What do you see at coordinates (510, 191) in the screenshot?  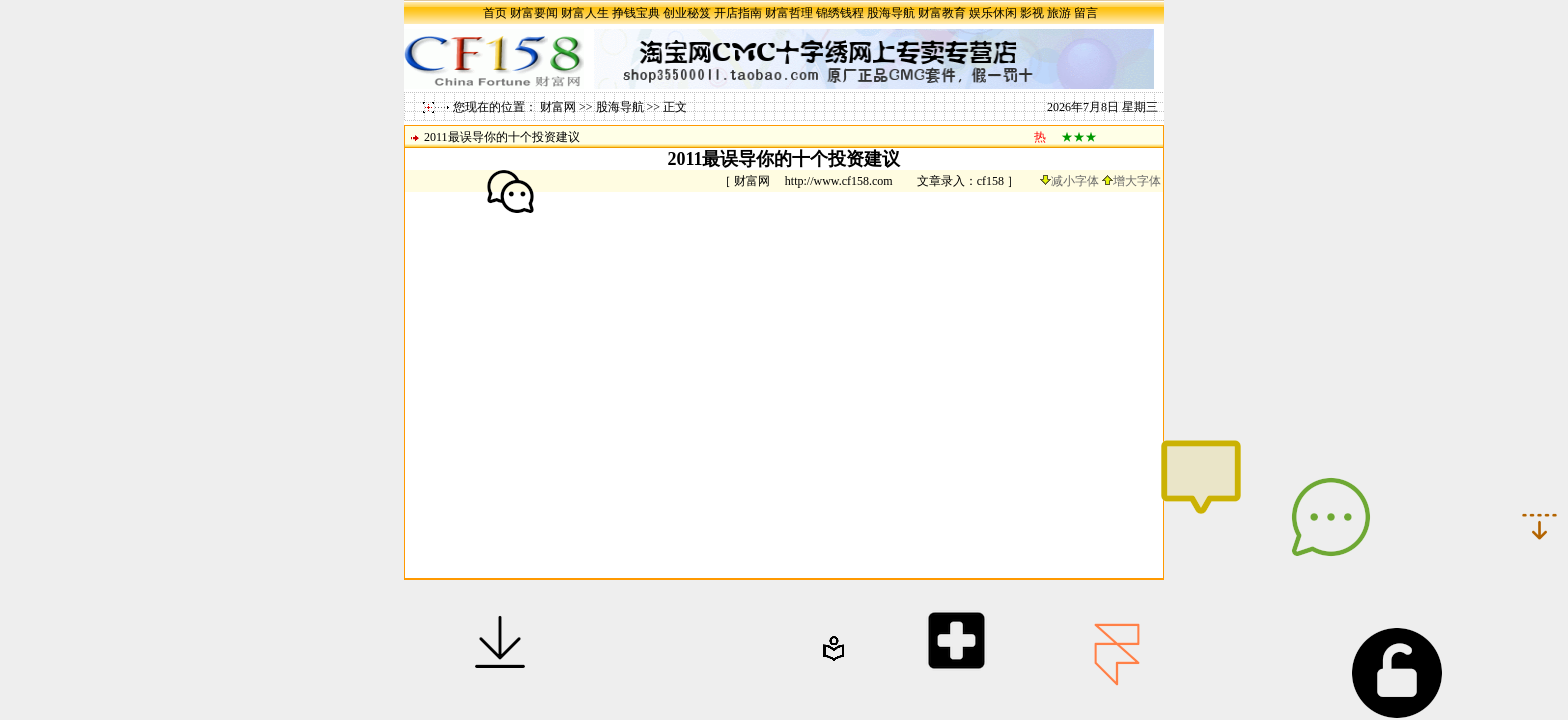 I see `open WeChat messaging app` at bounding box center [510, 191].